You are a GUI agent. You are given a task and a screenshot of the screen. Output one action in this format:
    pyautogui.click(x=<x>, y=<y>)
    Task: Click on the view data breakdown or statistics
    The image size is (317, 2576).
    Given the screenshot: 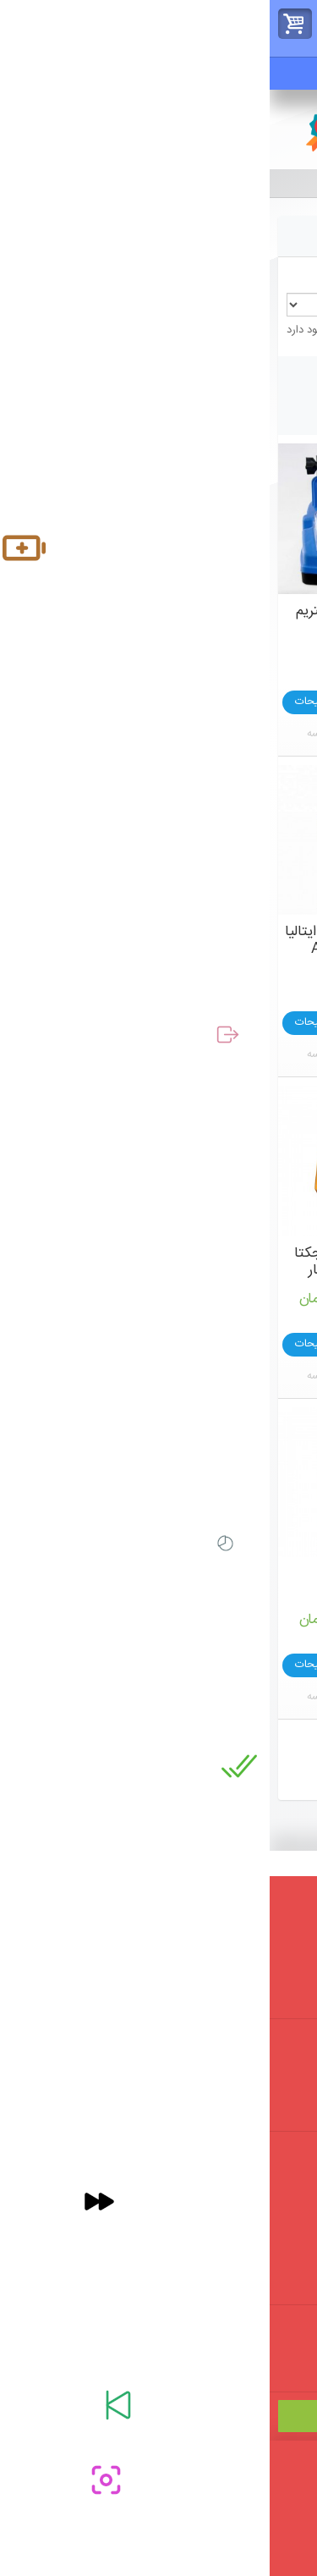 What is the action you would take?
    pyautogui.click(x=225, y=1543)
    